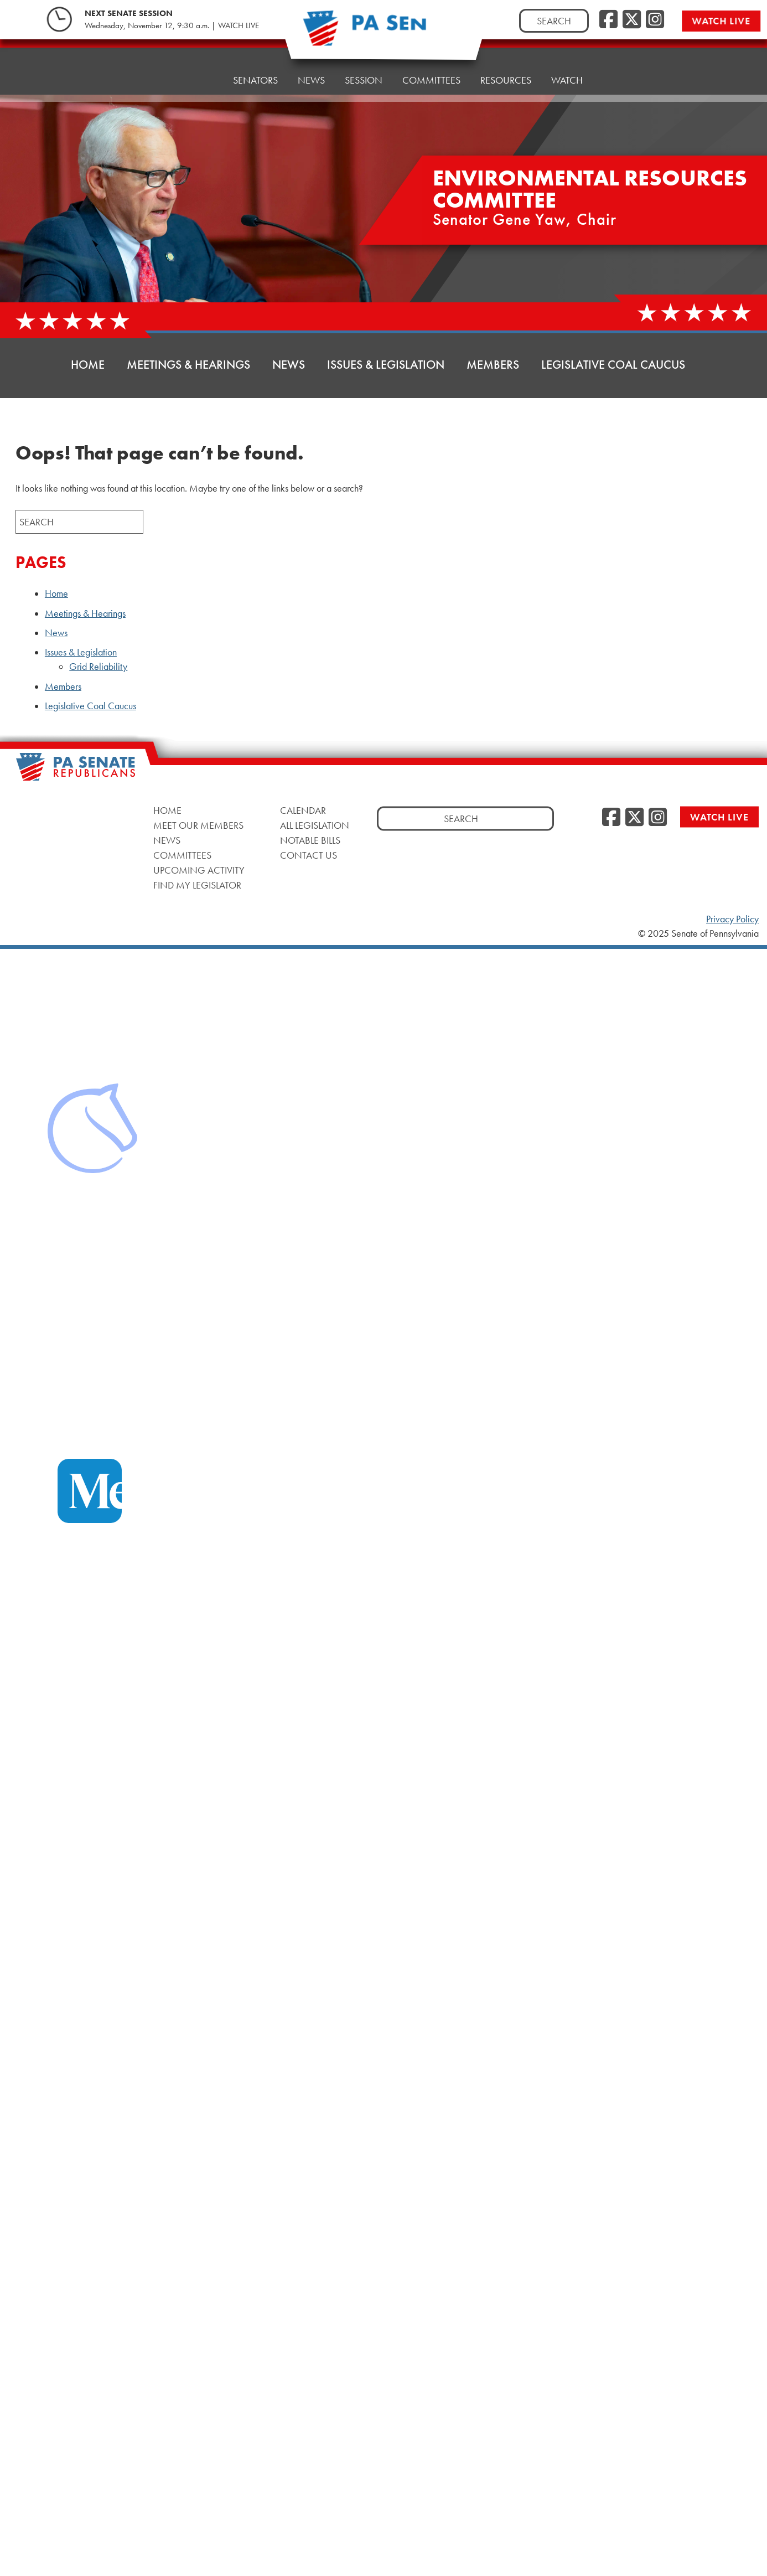 Image resolution: width=767 pixels, height=2576 pixels. I want to click on open the lichess chess platform, so click(92, 1128).